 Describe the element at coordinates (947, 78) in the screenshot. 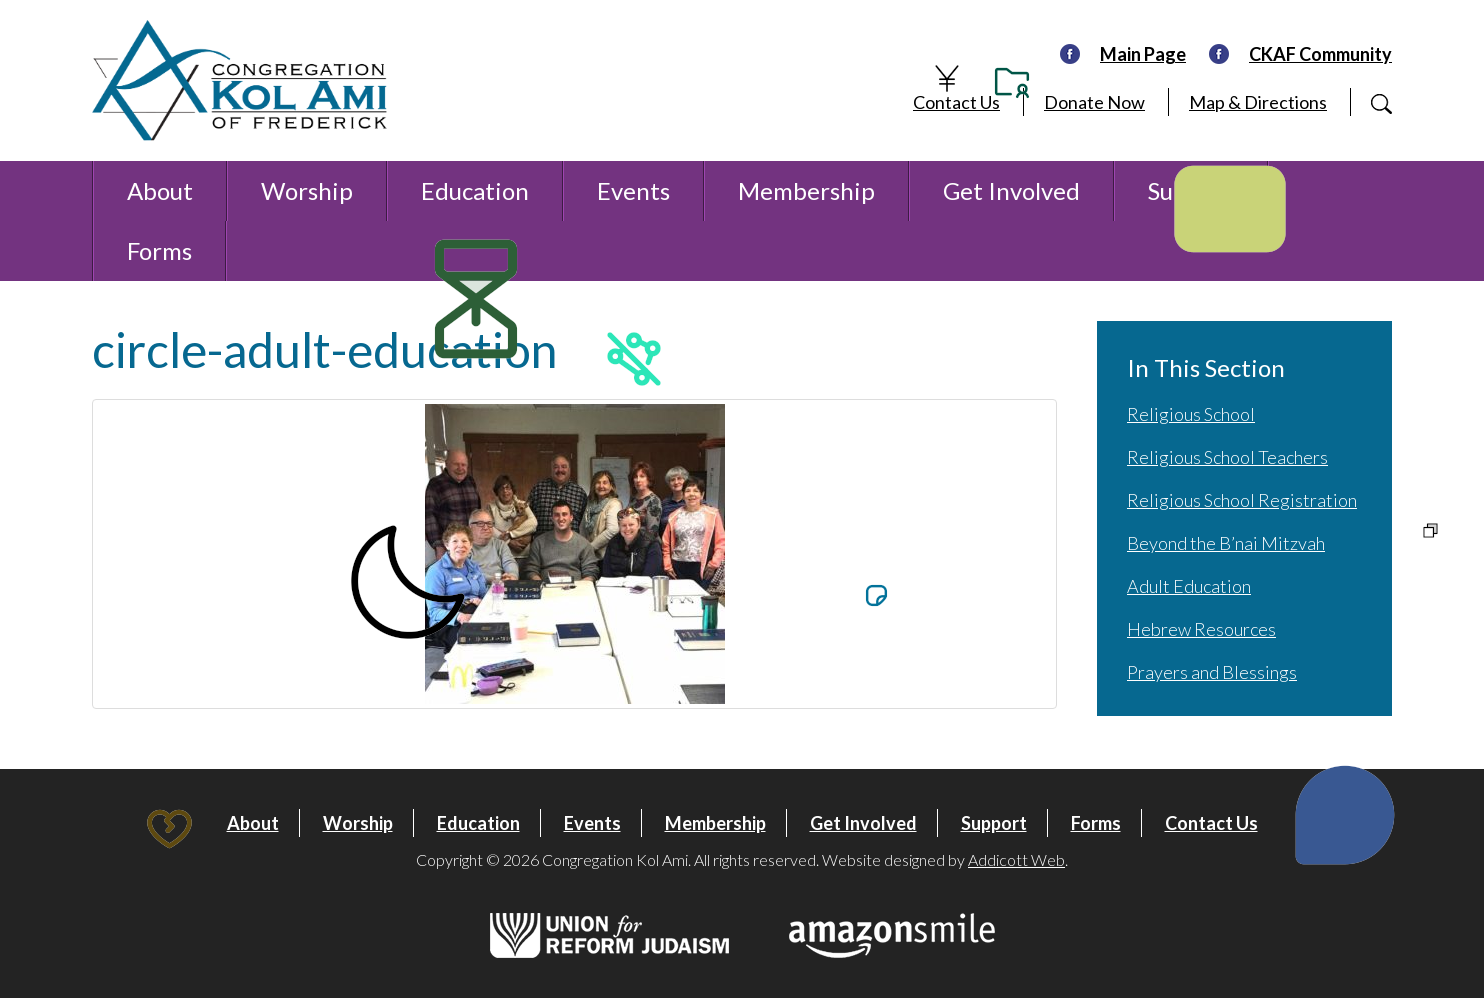

I see `view prices in japanese yen` at that location.